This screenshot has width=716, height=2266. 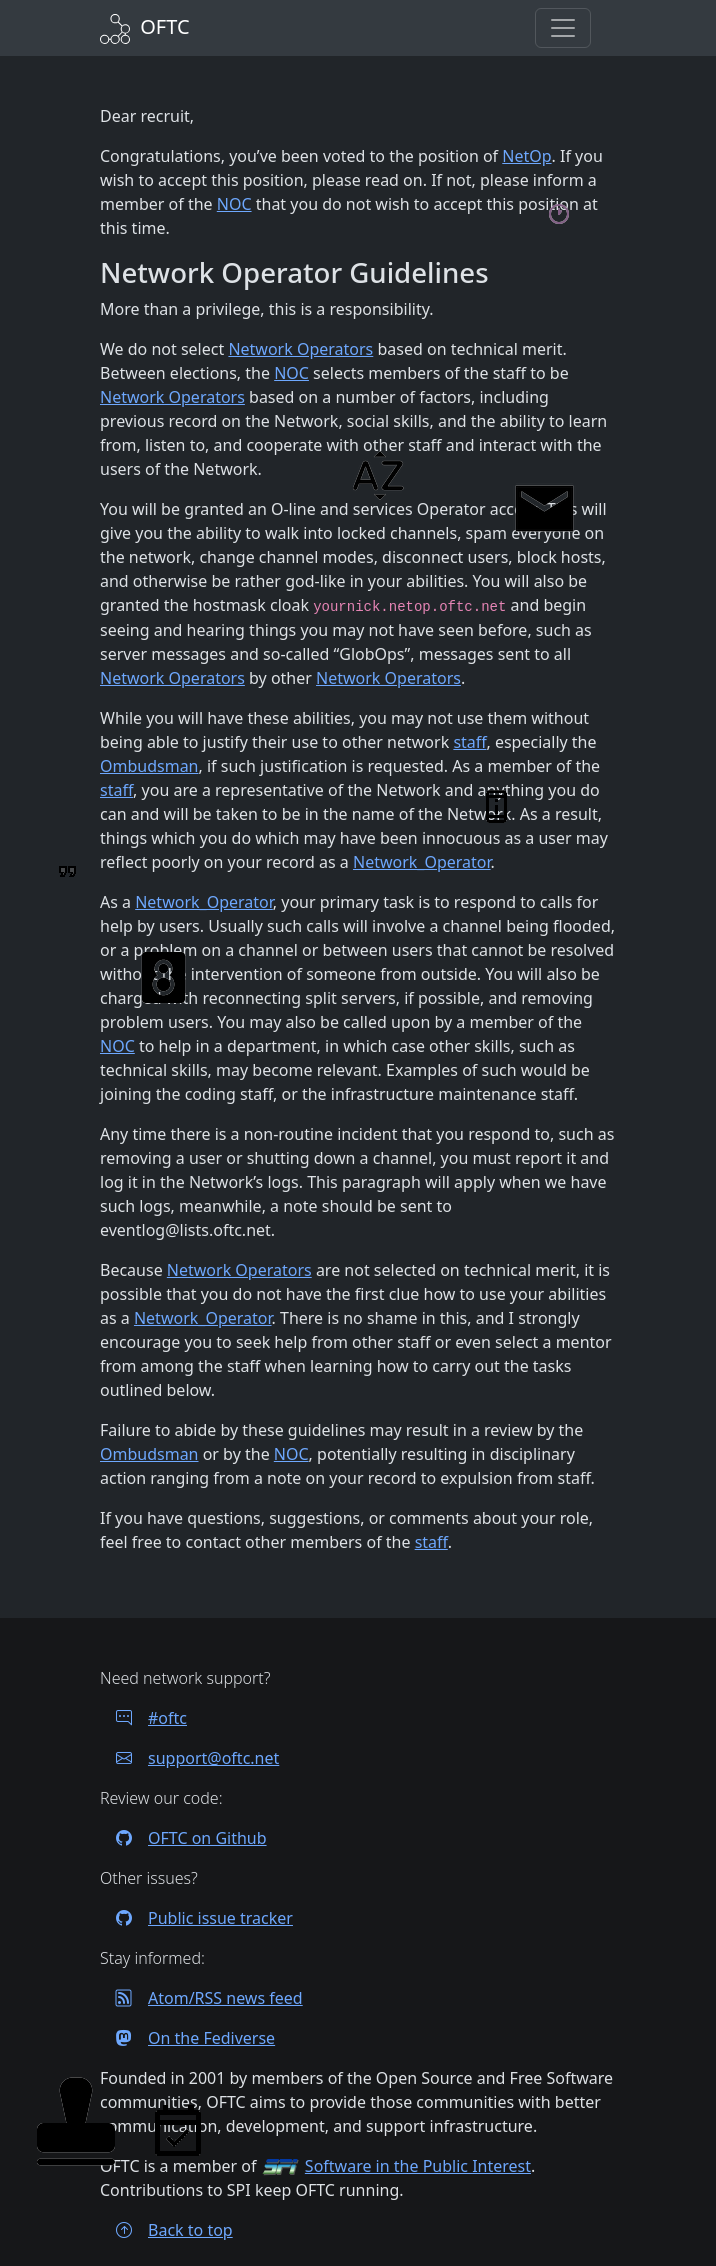 I want to click on apply a stamp or seal to a document, so click(x=76, y=2123).